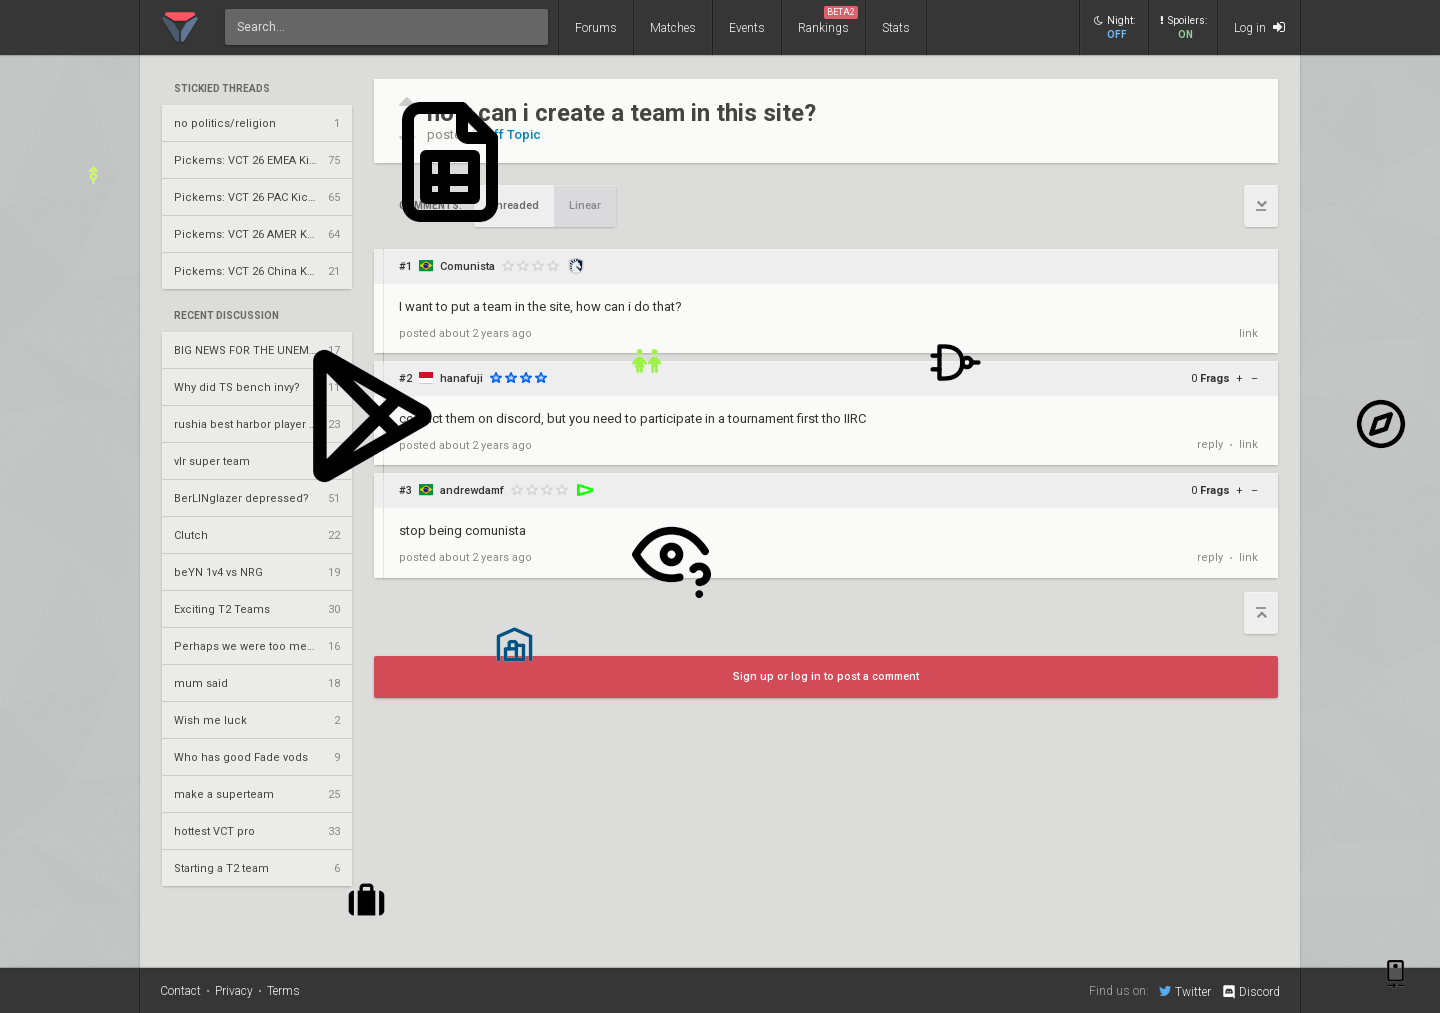 This screenshot has height=1013, width=1440. I want to click on open a spreadsheet file, so click(450, 162).